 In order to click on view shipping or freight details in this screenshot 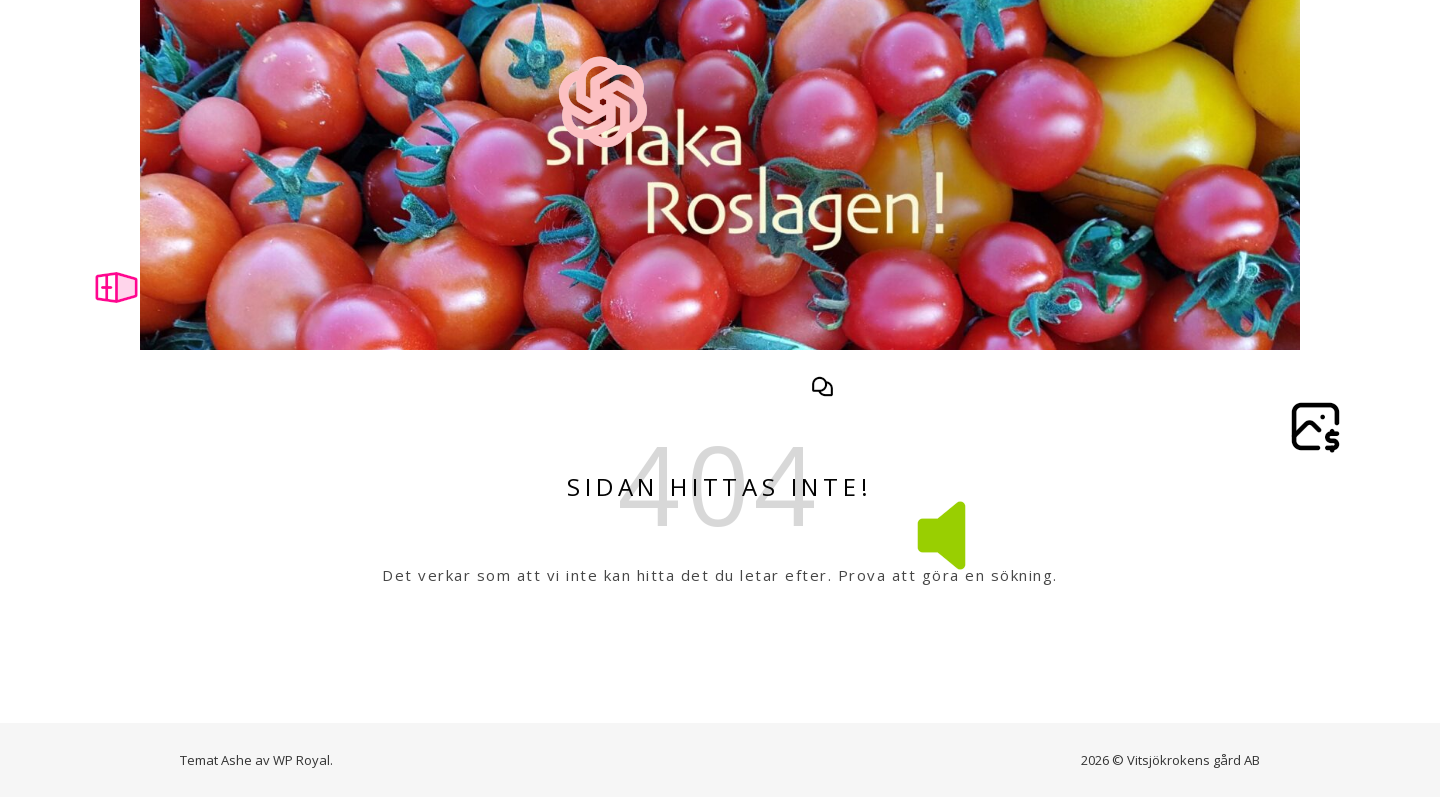, I will do `click(116, 287)`.